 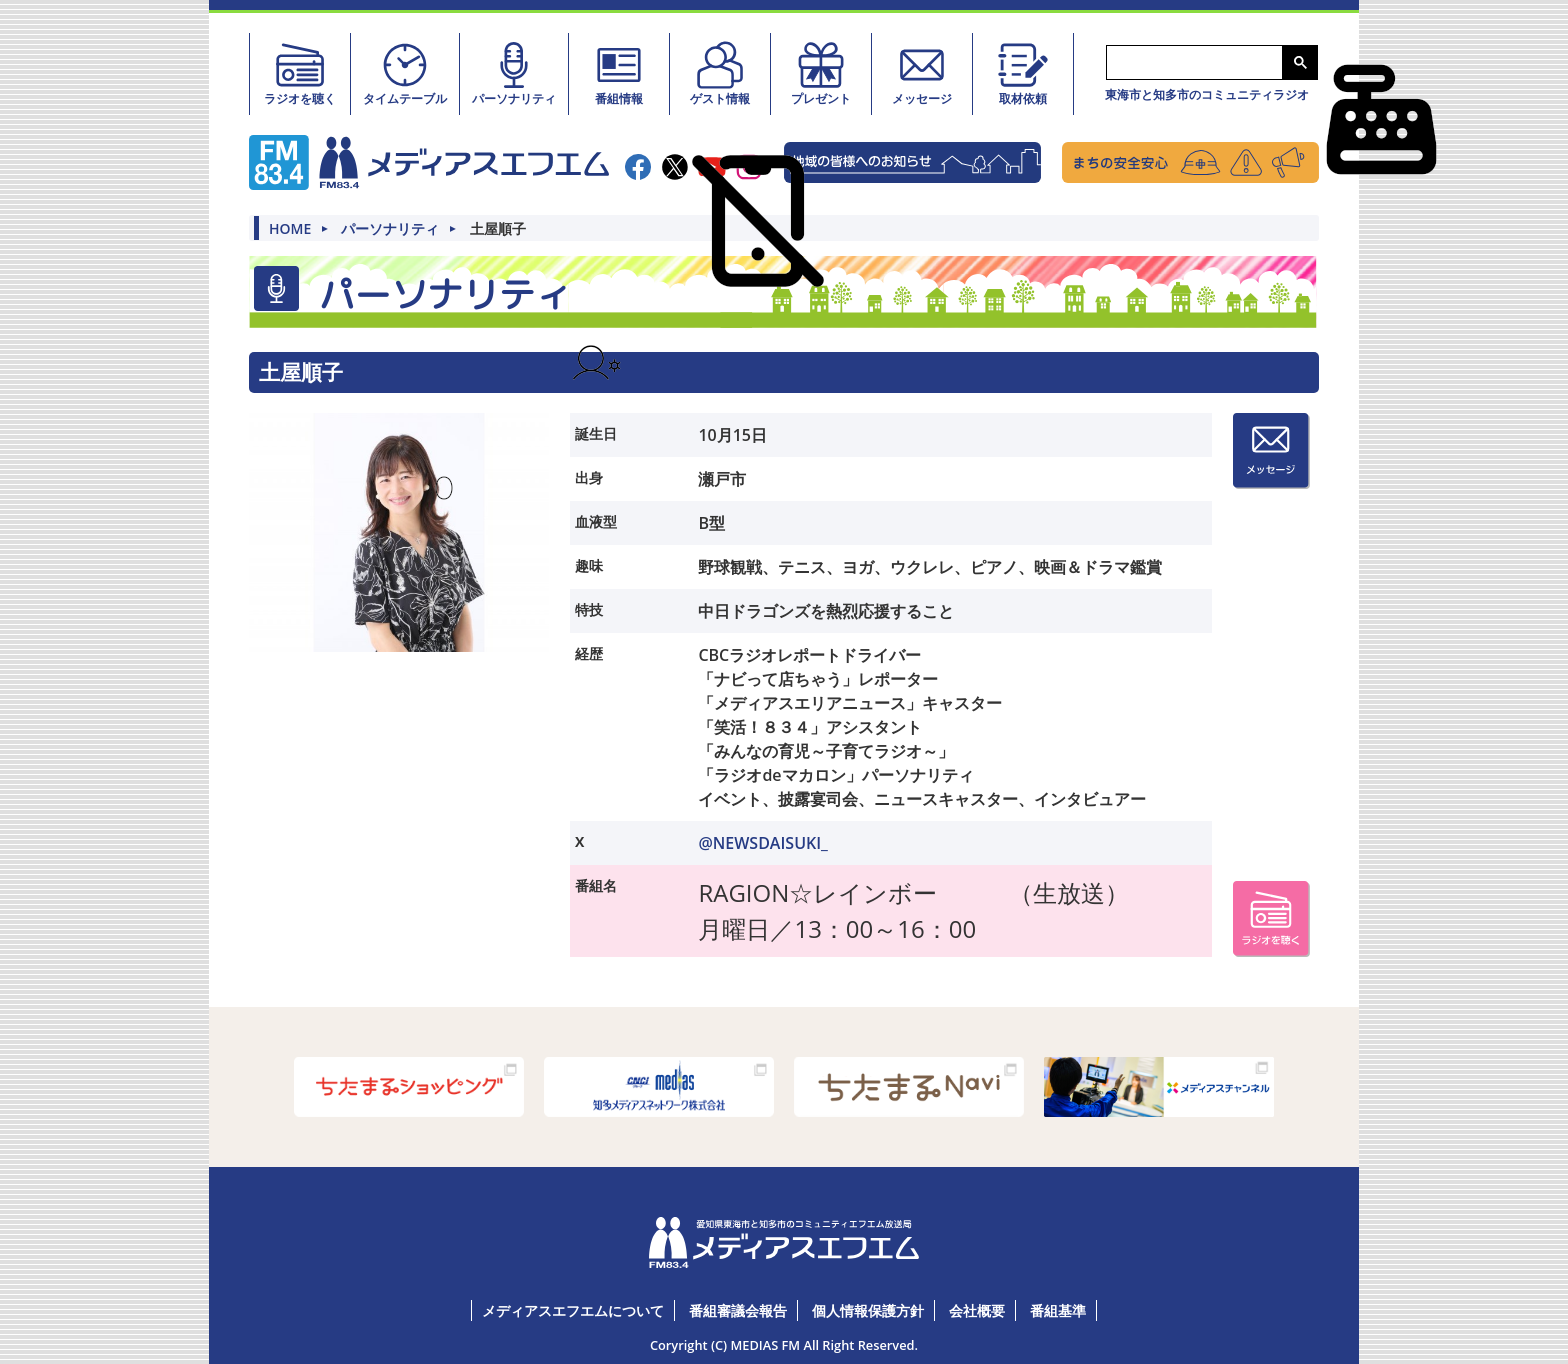 I want to click on access point of sale system, so click(x=1381, y=119).